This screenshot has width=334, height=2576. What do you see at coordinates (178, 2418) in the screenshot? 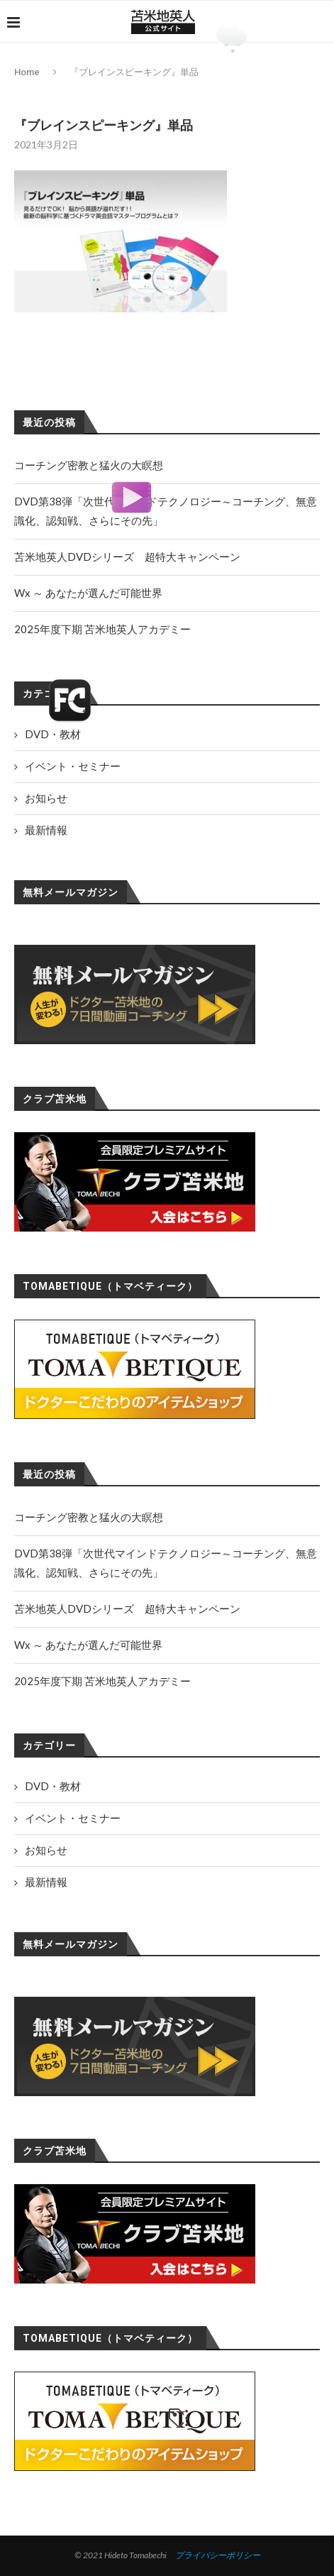
I see `view or manage music tags` at bounding box center [178, 2418].